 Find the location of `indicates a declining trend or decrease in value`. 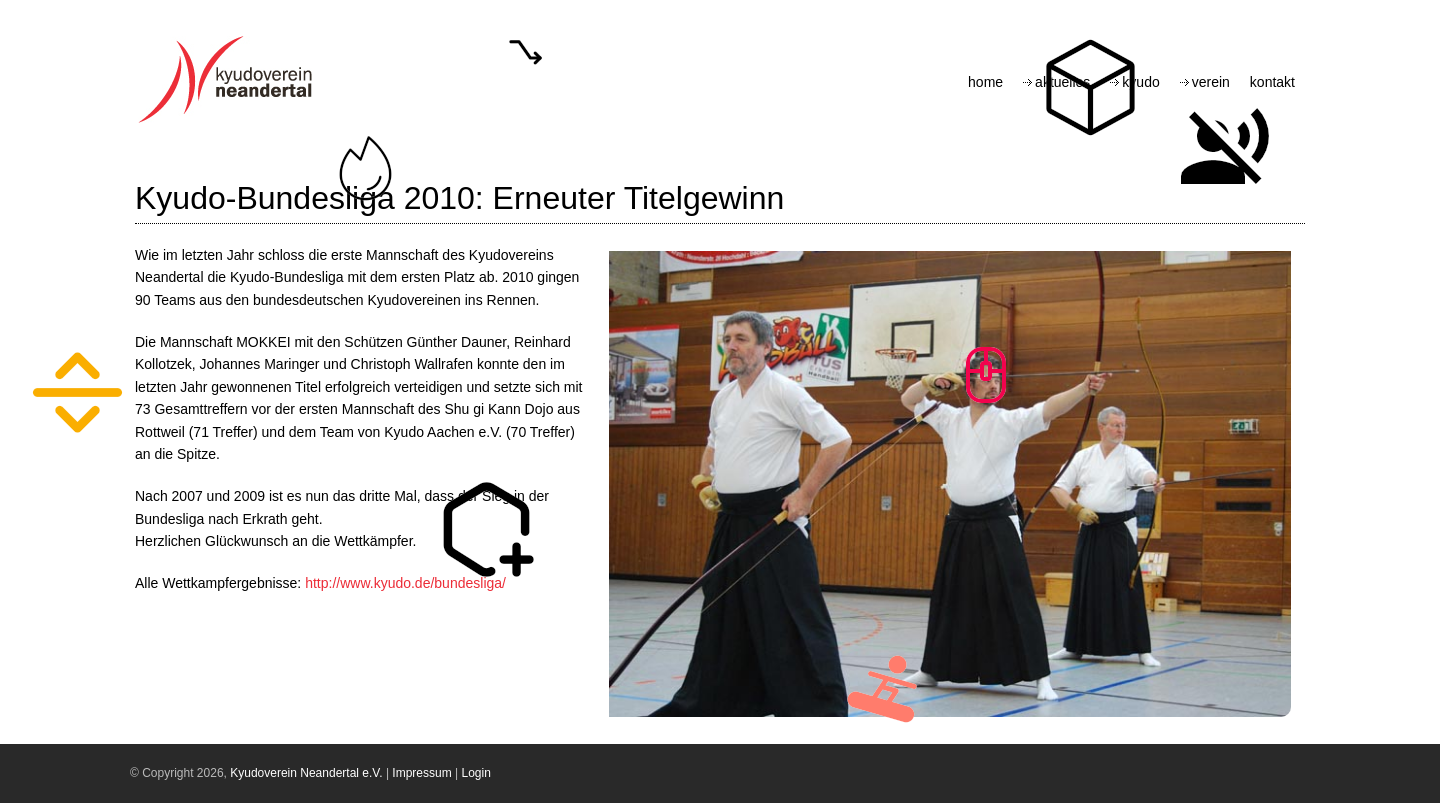

indicates a declining trend or decrease in value is located at coordinates (525, 51).